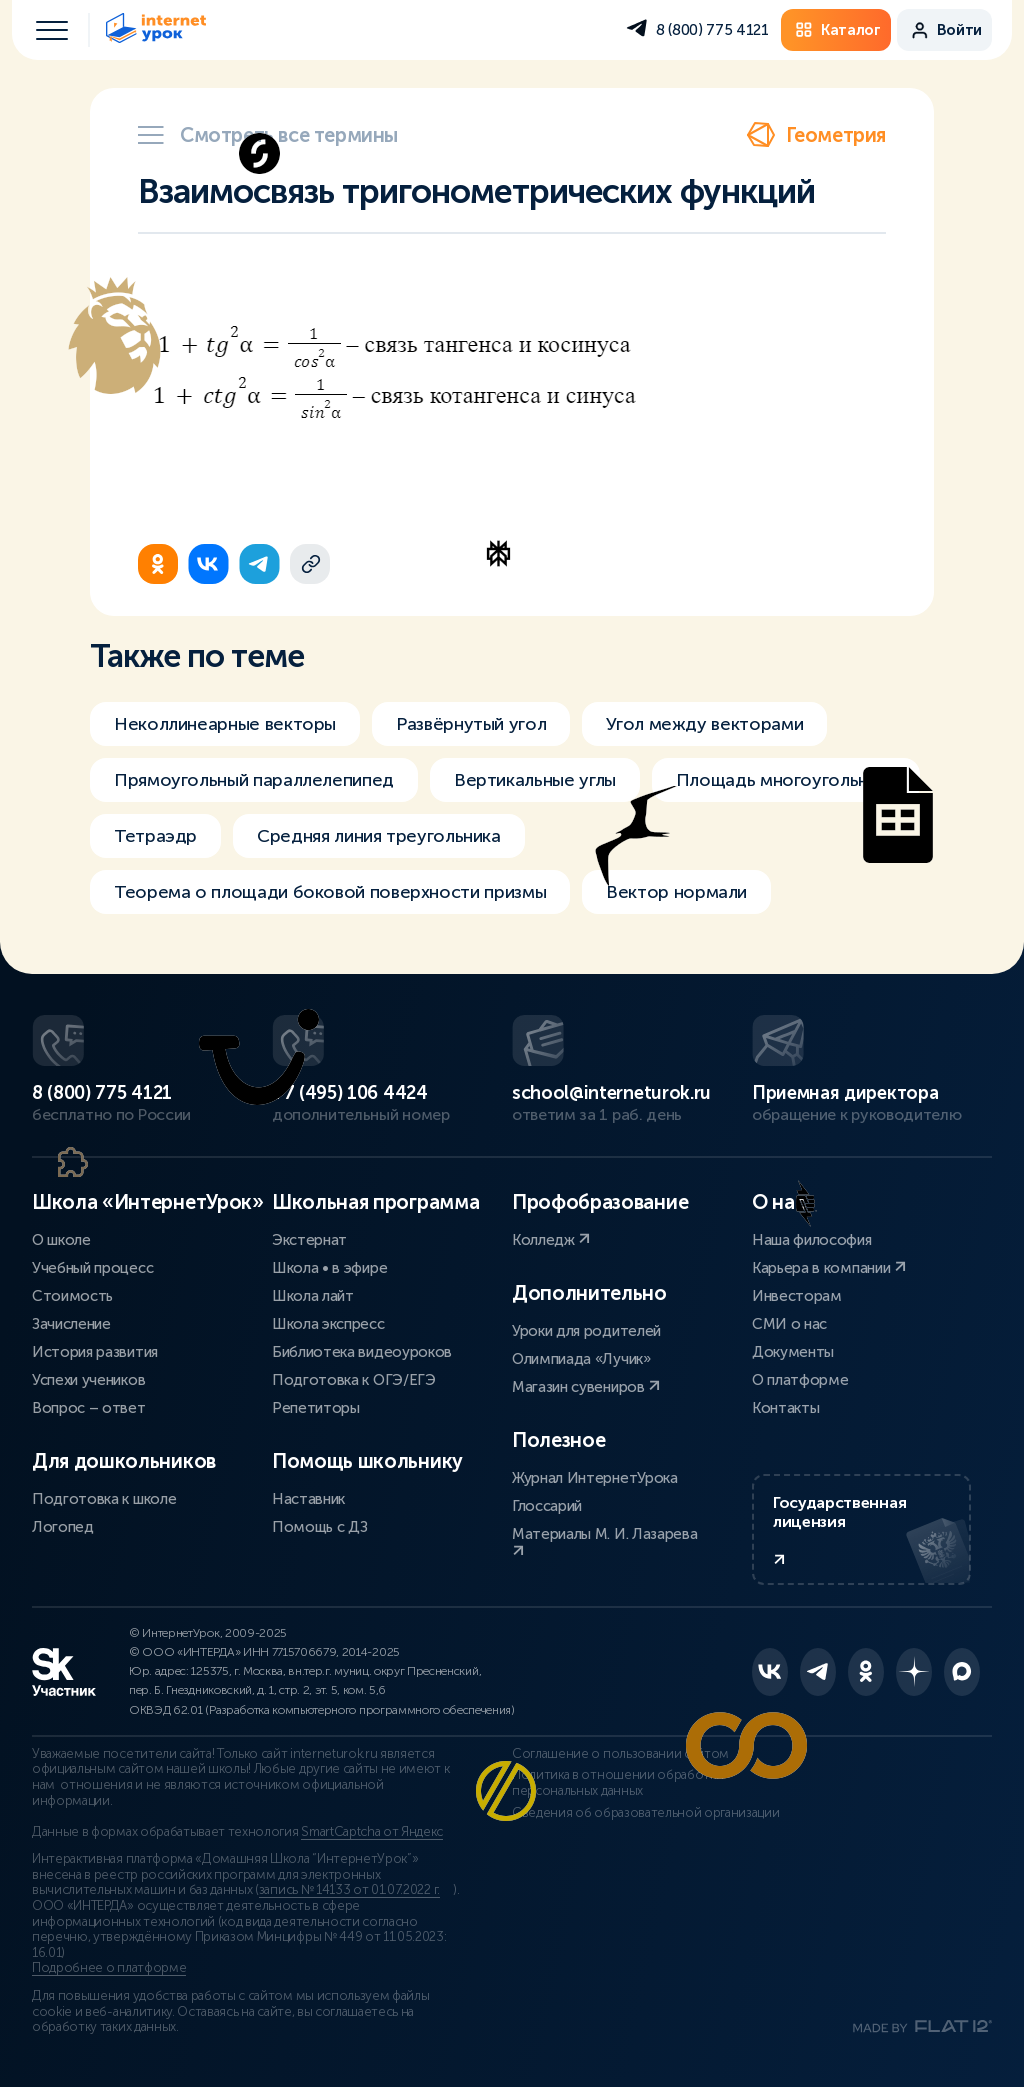 The width and height of the screenshot is (1024, 2087). I want to click on TUI travel company logo, so click(259, 1057).